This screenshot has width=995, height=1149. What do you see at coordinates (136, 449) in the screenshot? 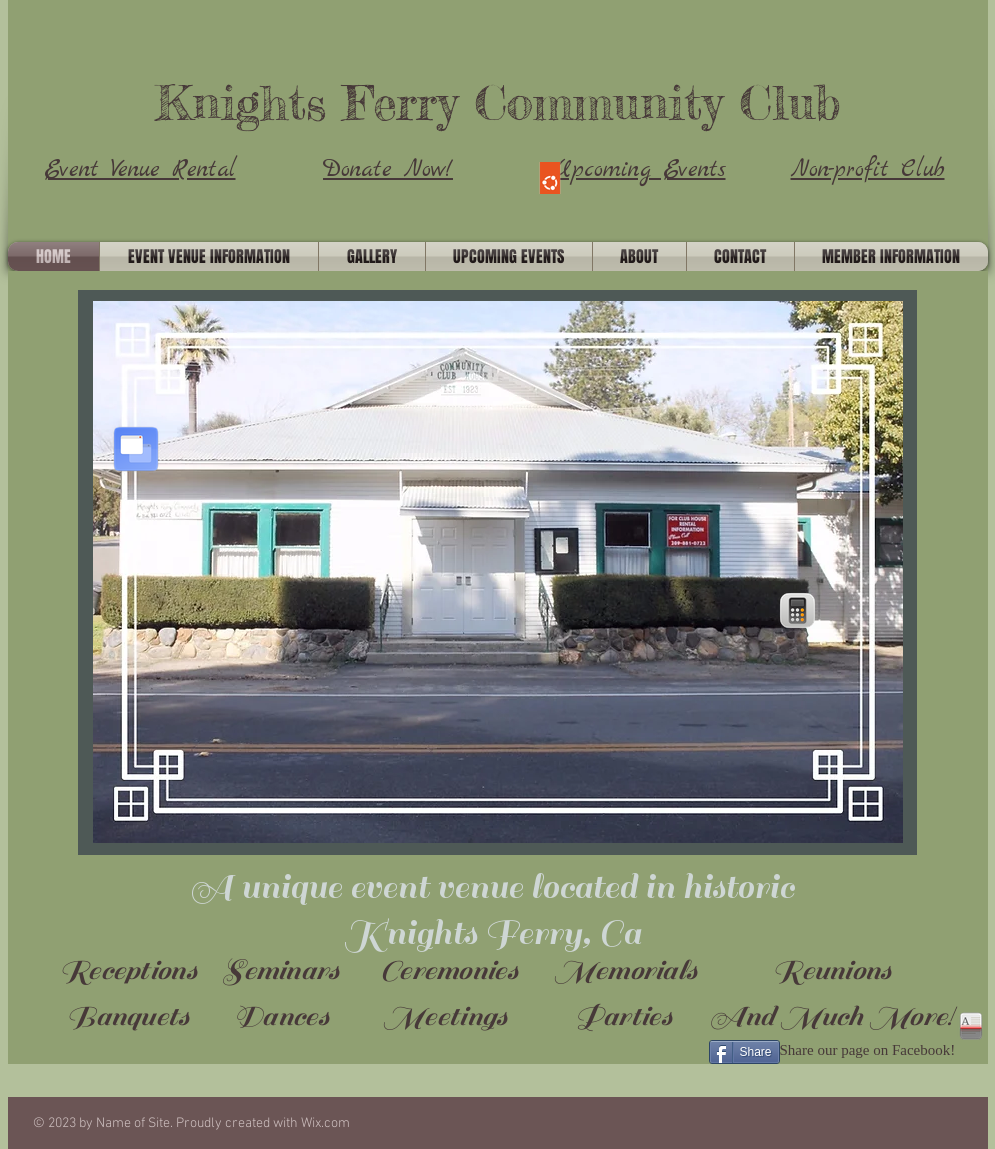
I see `manage startup applications and session settings` at bounding box center [136, 449].